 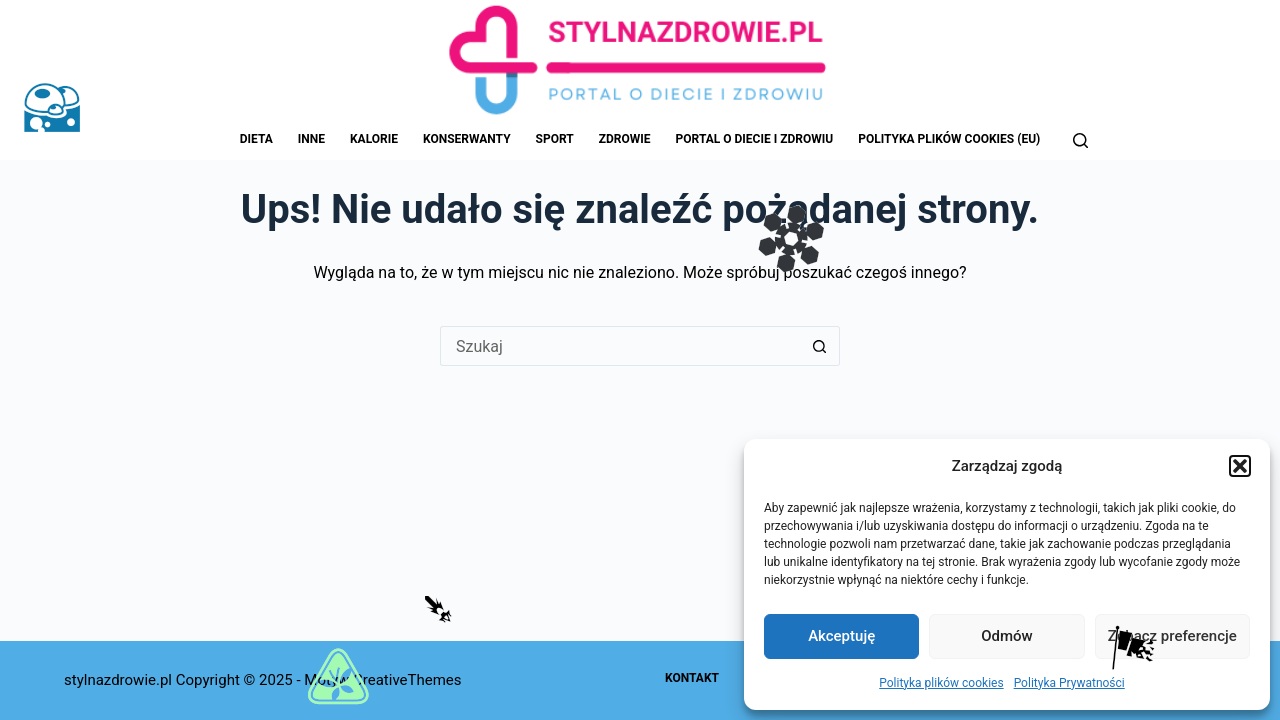 What do you see at coordinates (1132, 647) in the screenshot?
I see `indicates a defeated faction or conquered territory` at bounding box center [1132, 647].